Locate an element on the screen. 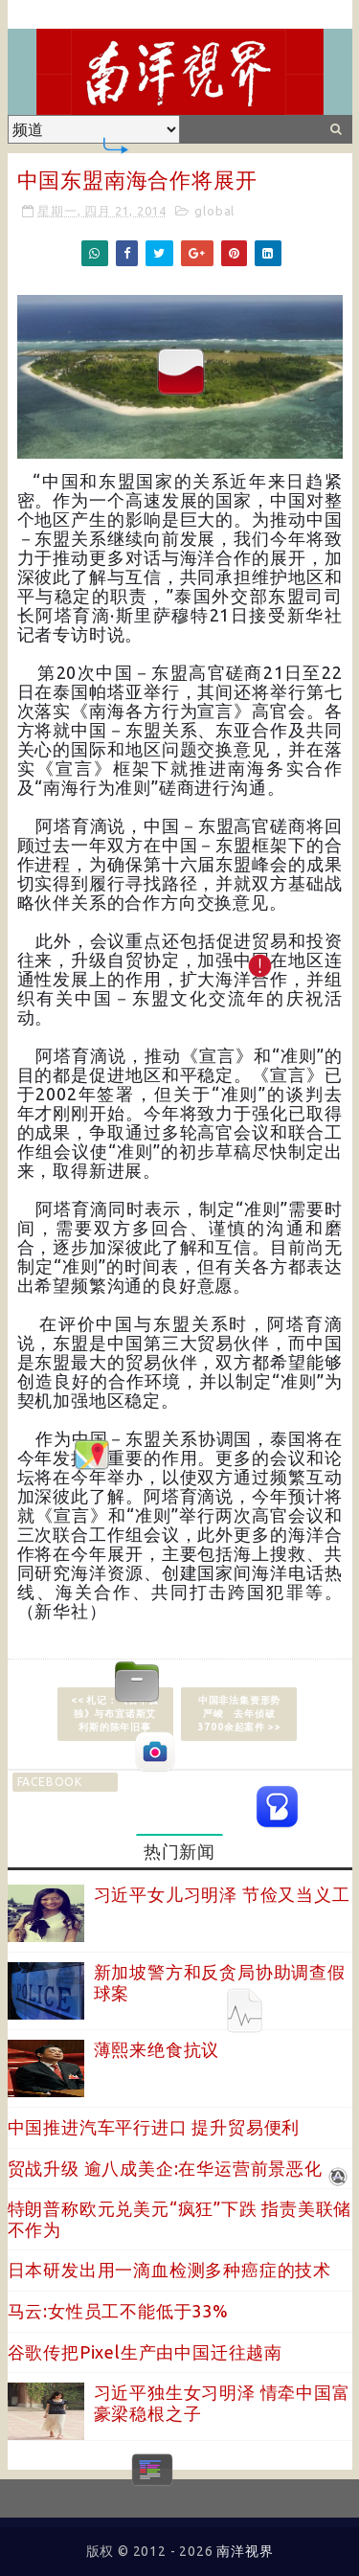  indicates important or high-priority item is located at coordinates (259, 965).